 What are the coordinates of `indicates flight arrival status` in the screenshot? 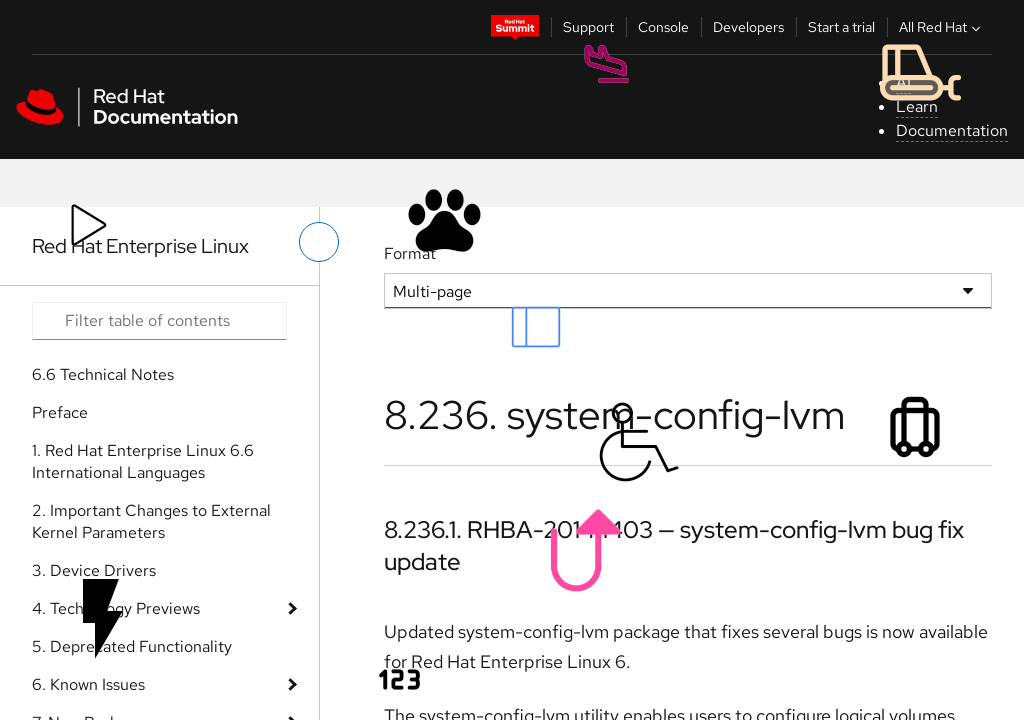 It's located at (605, 64).